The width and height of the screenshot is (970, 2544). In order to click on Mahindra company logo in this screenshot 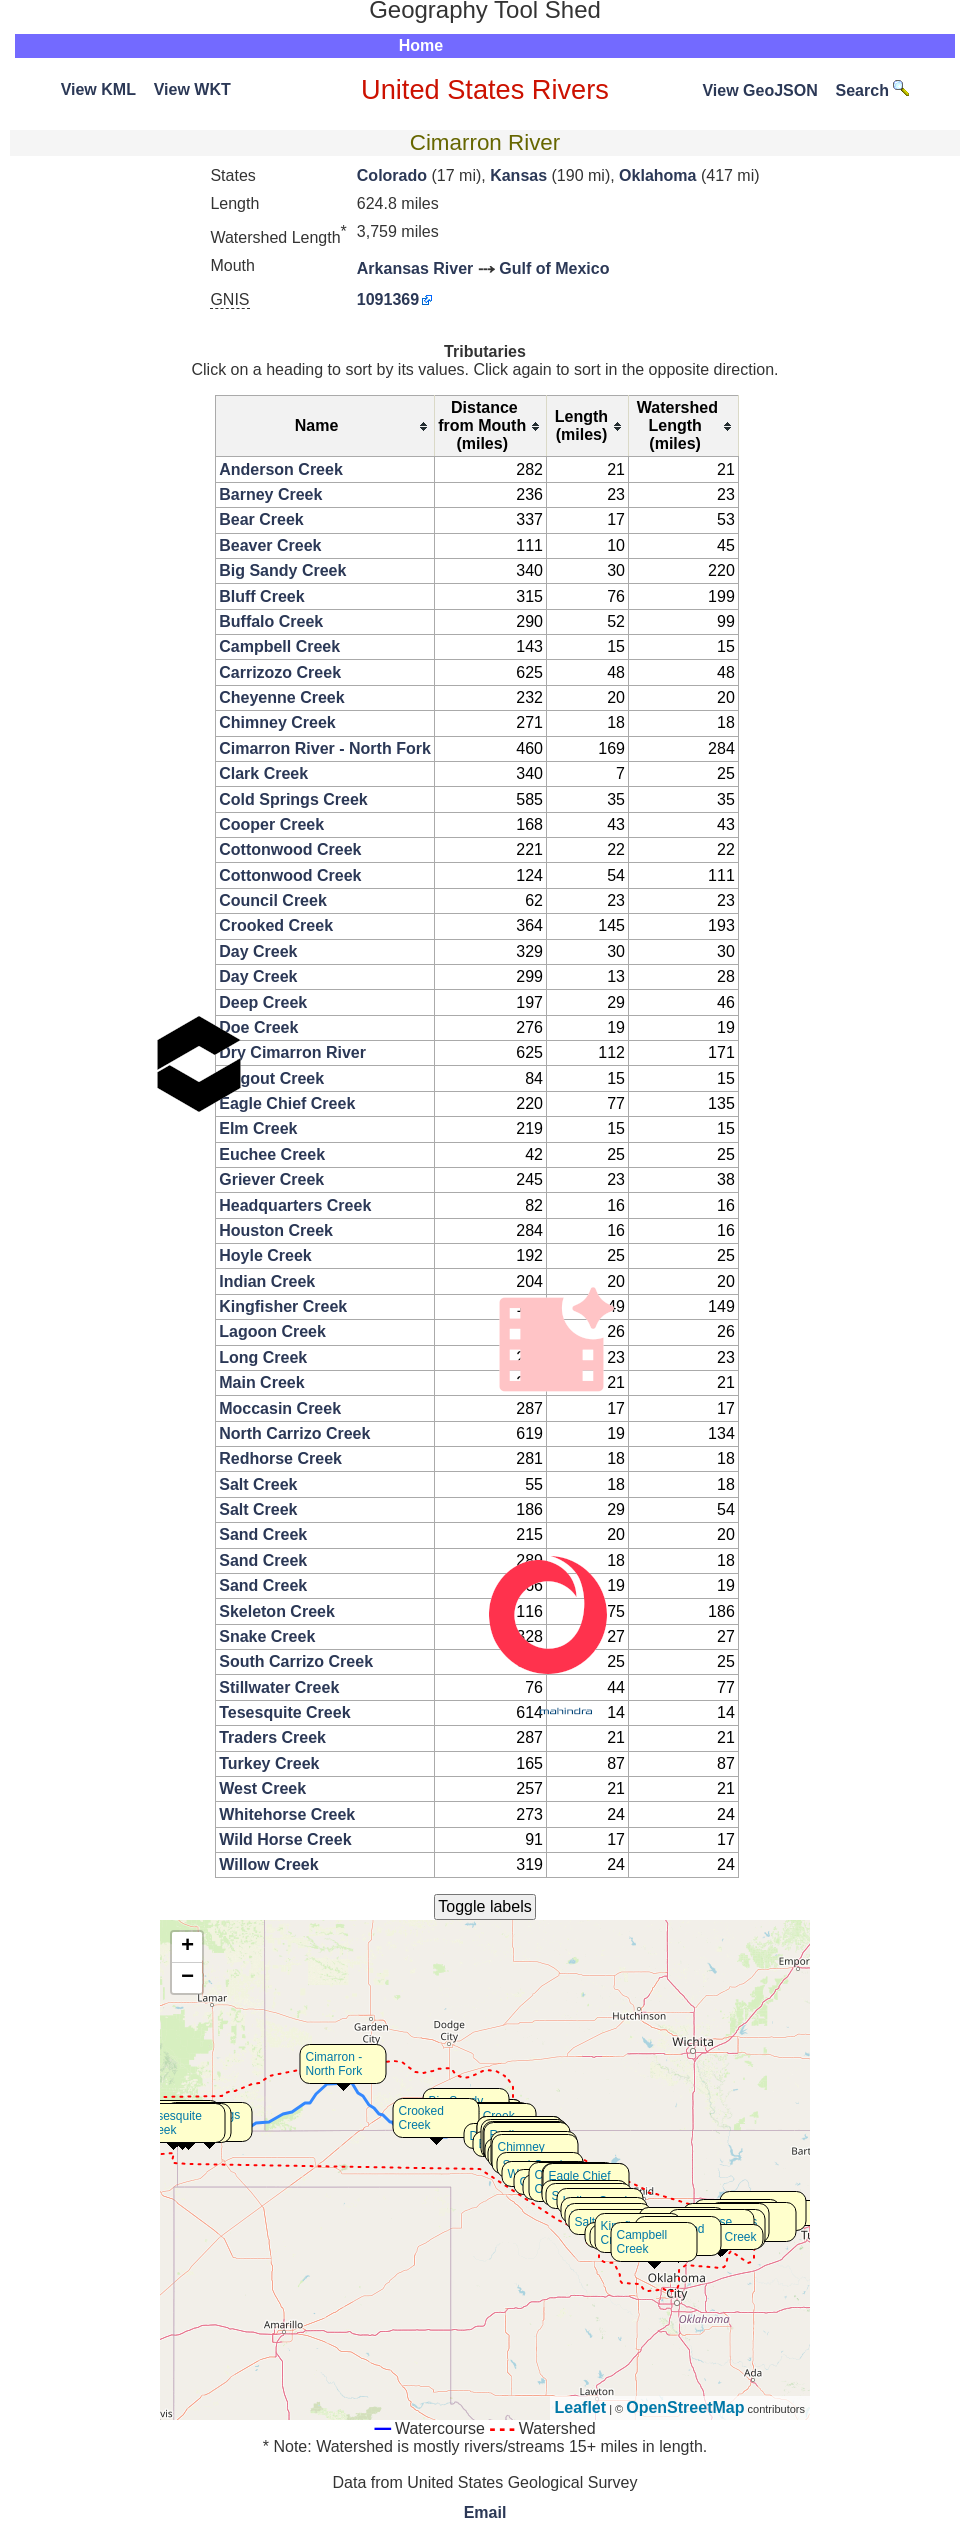, I will do `click(566, 1711)`.